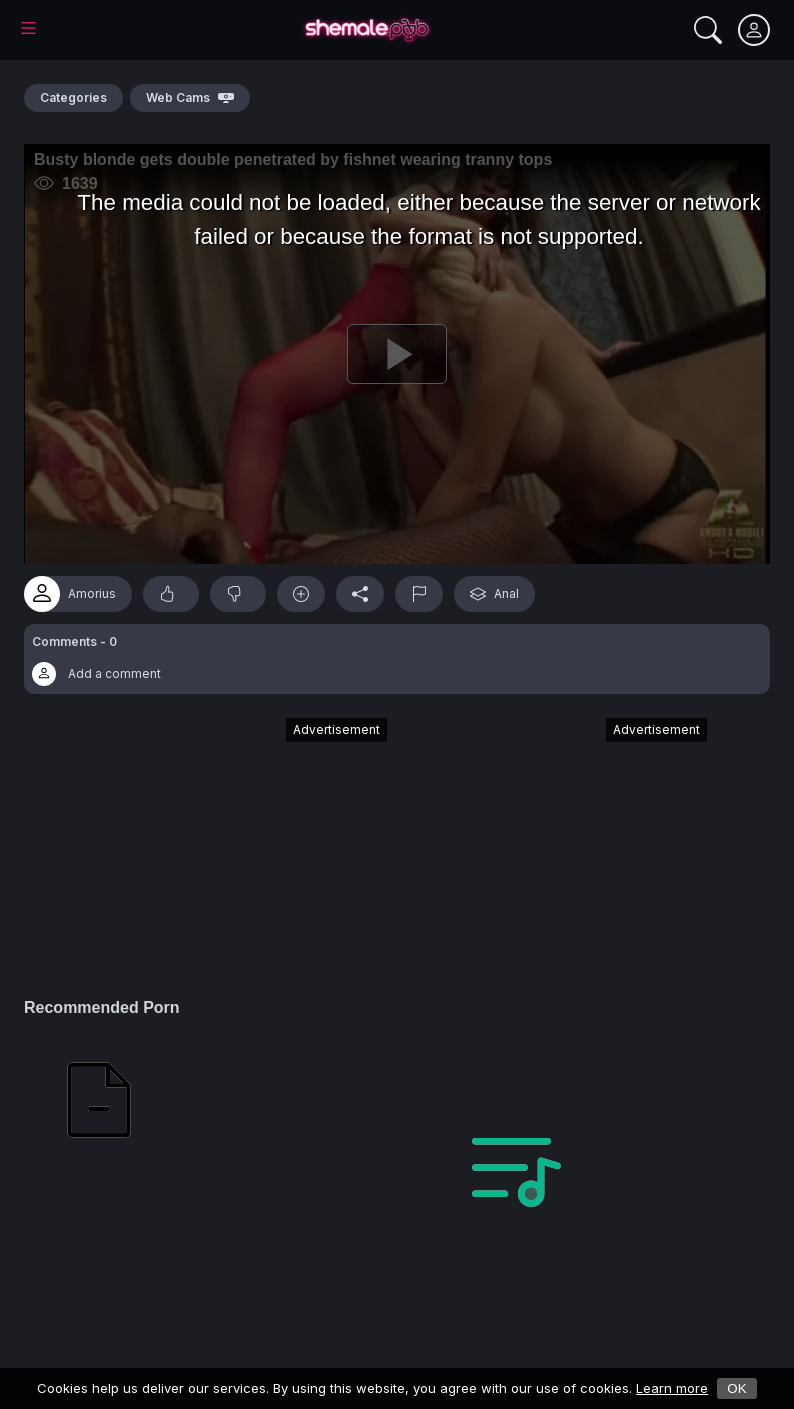 This screenshot has width=794, height=1409. I want to click on remove a file or document, so click(99, 1100).